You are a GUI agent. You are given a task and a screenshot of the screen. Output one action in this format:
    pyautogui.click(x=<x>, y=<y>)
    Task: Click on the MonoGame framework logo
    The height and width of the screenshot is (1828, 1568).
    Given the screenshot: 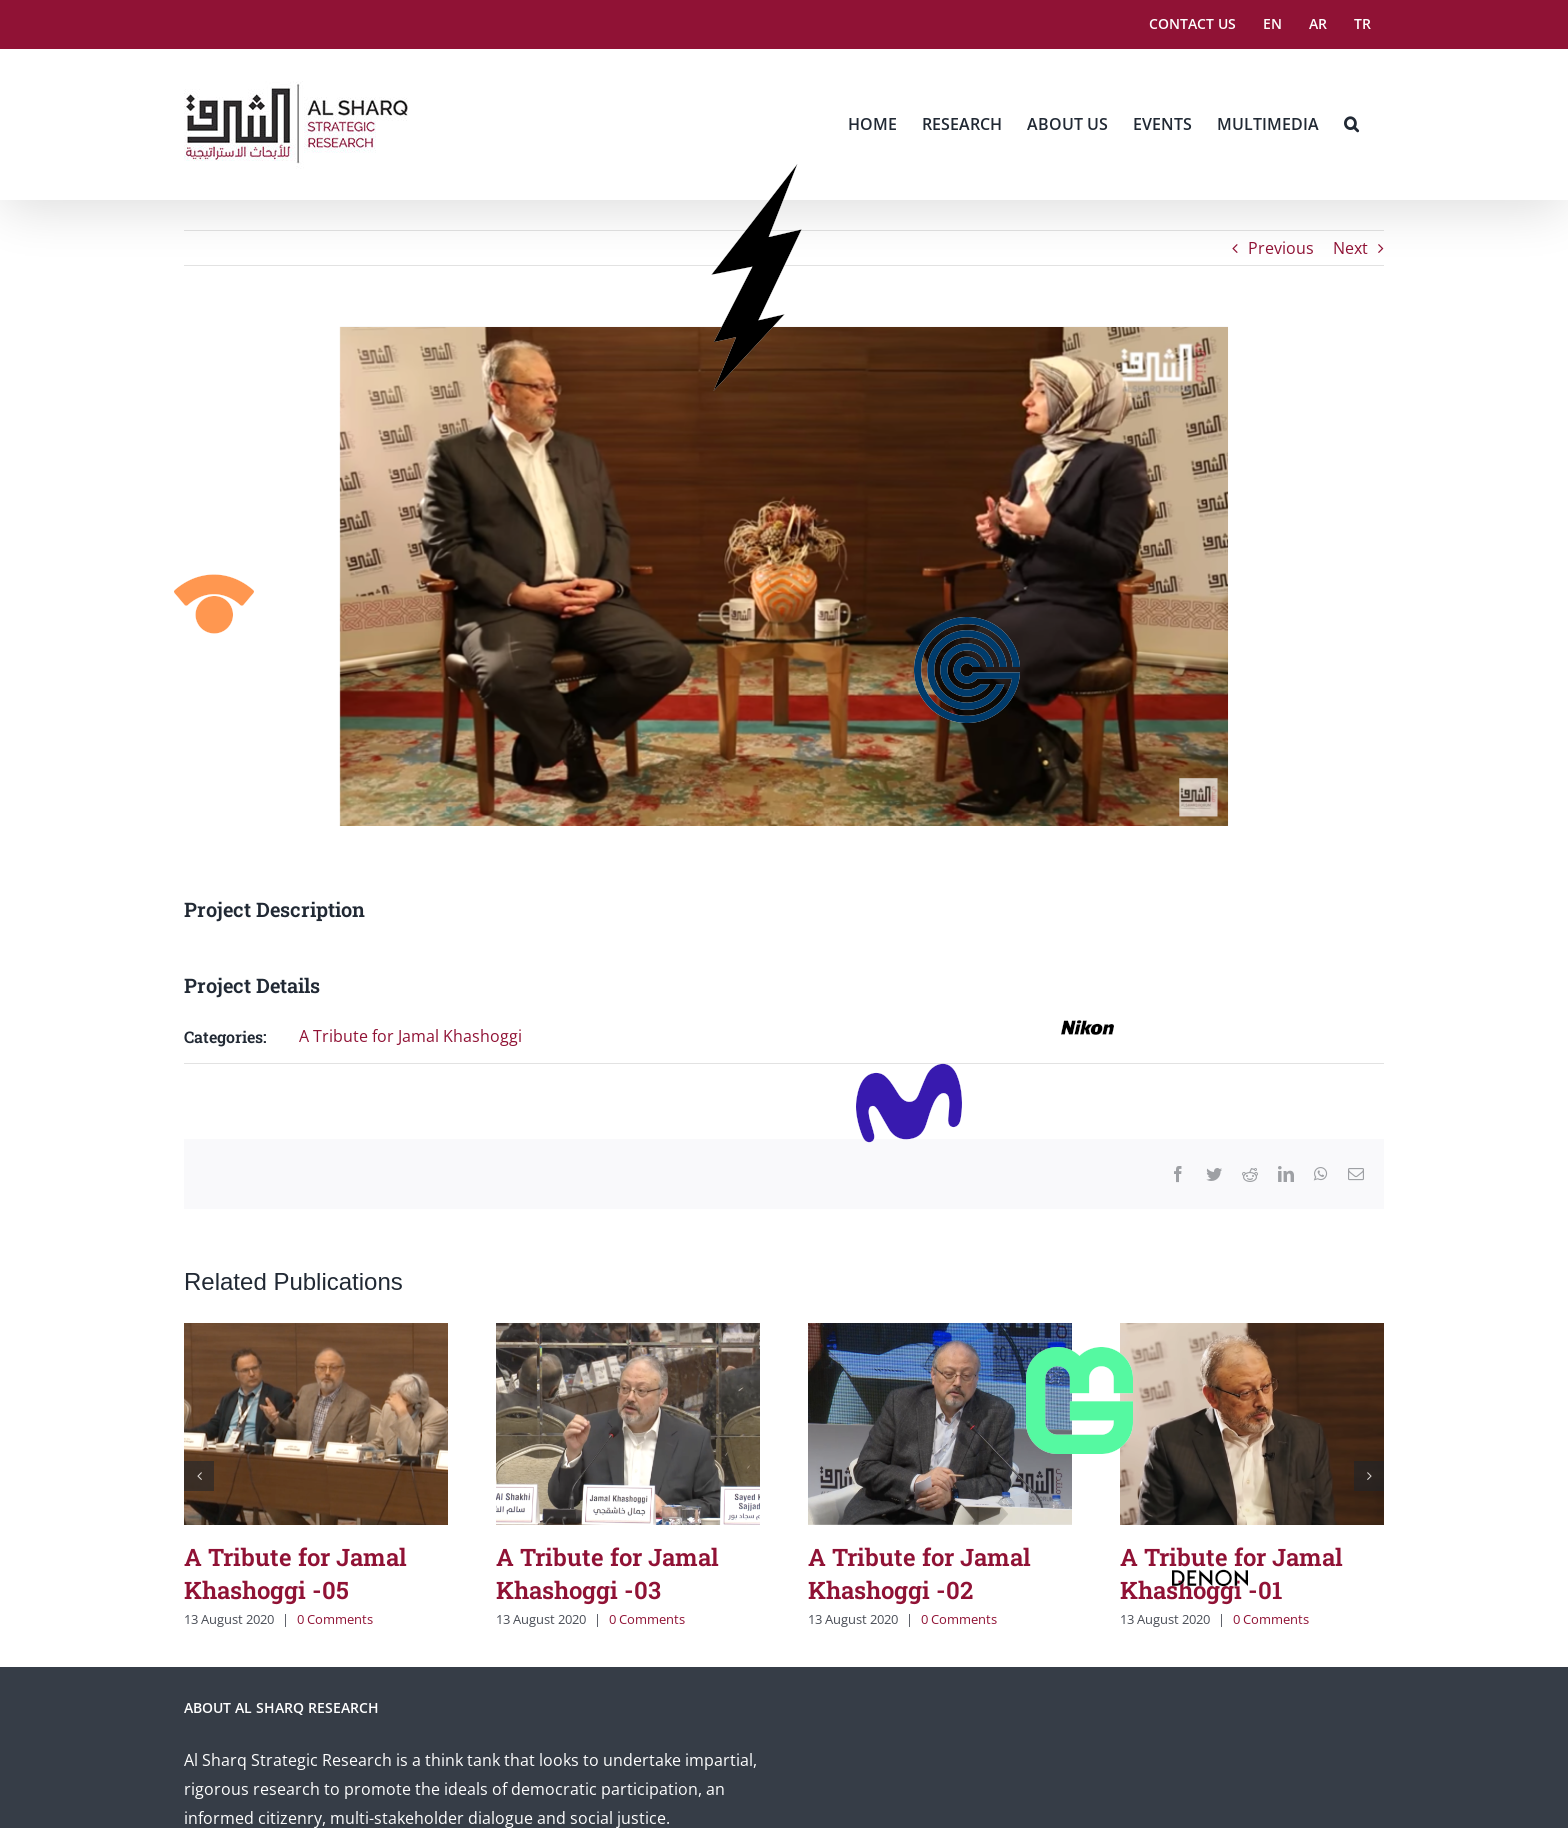 What is the action you would take?
    pyautogui.click(x=1079, y=1400)
    